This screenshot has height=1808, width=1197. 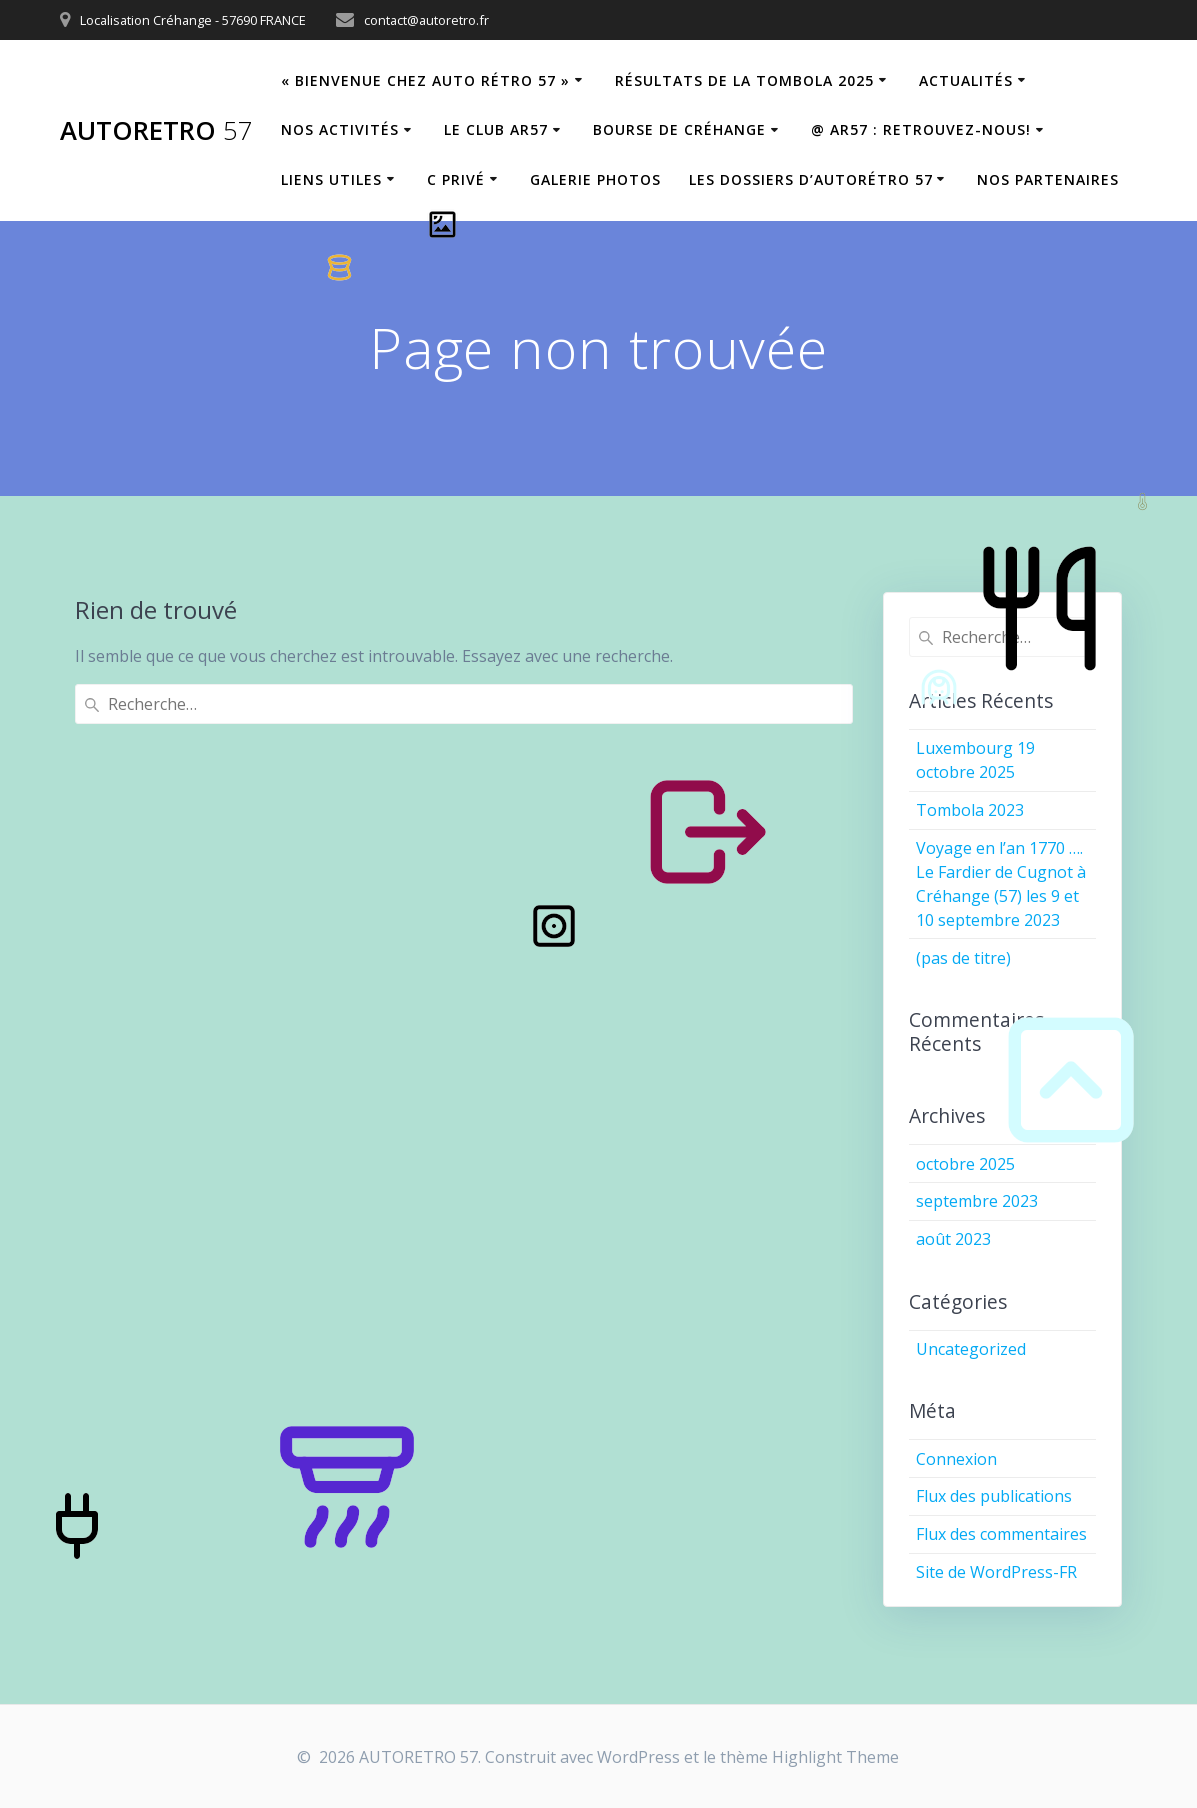 What do you see at coordinates (708, 832) in the screenshot?
I see `log out of your account` at bounding box center [708, 832].